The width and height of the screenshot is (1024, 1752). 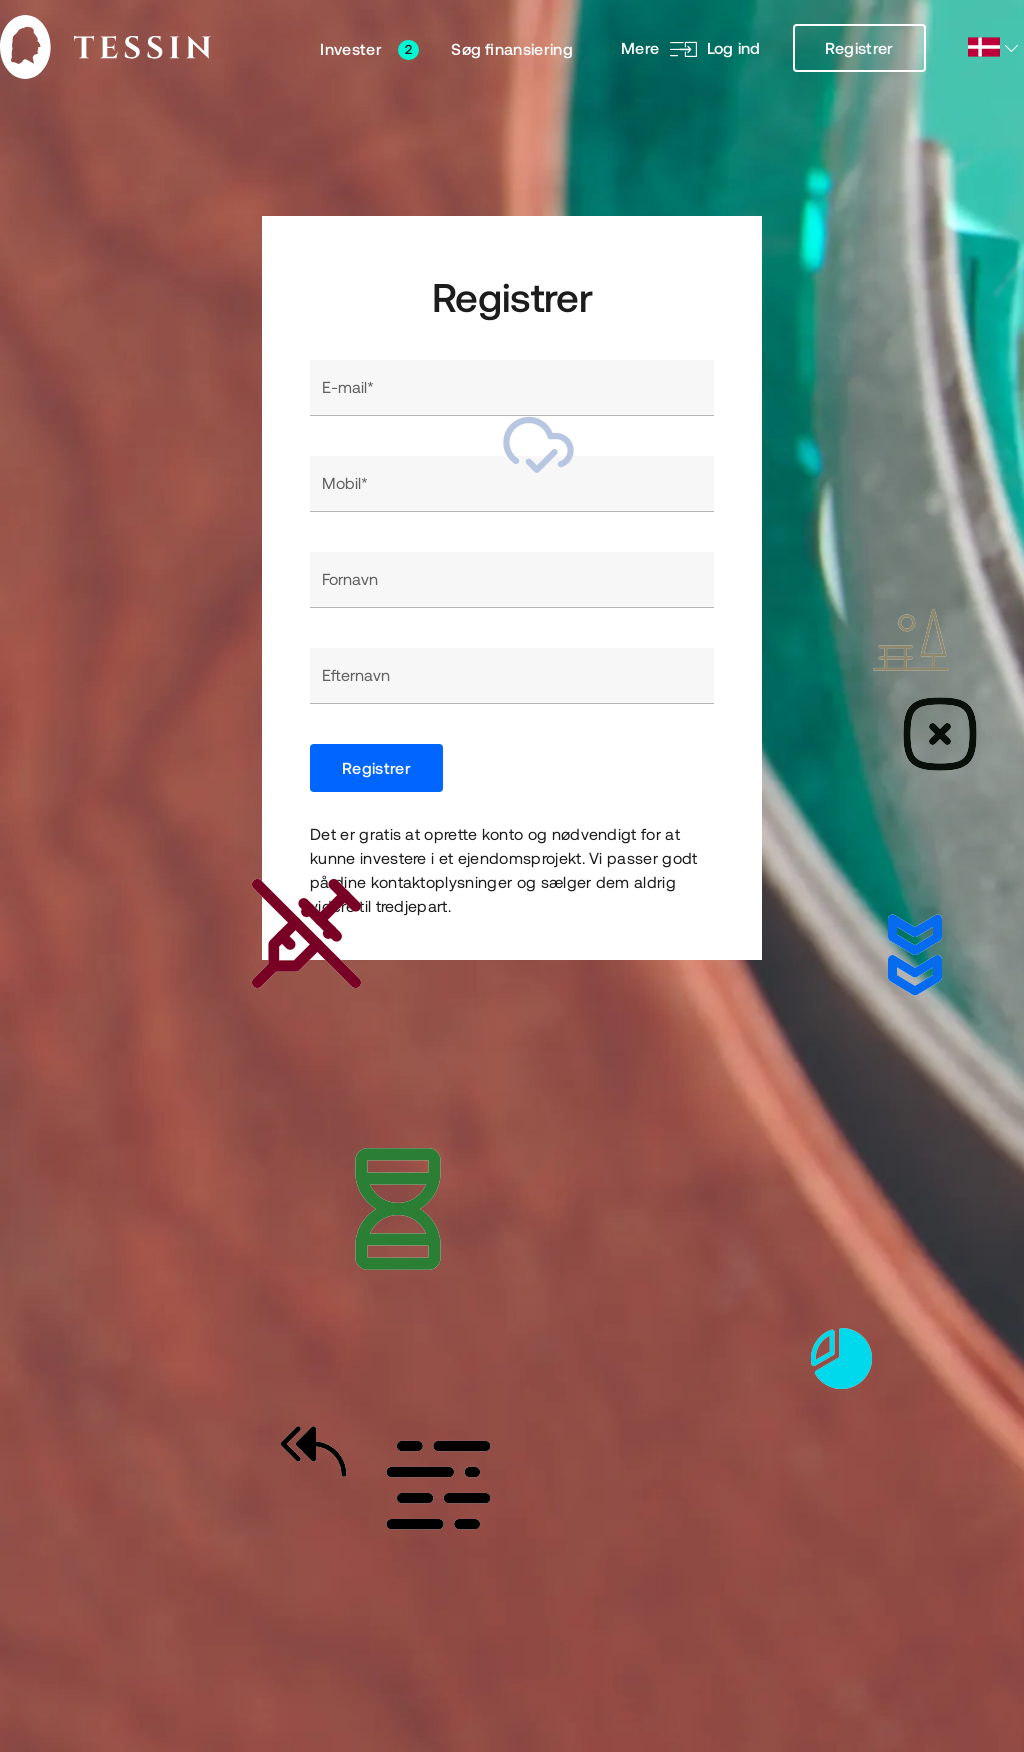 I want to click on file successfully synced to cloud, so click(x=538, y=442).